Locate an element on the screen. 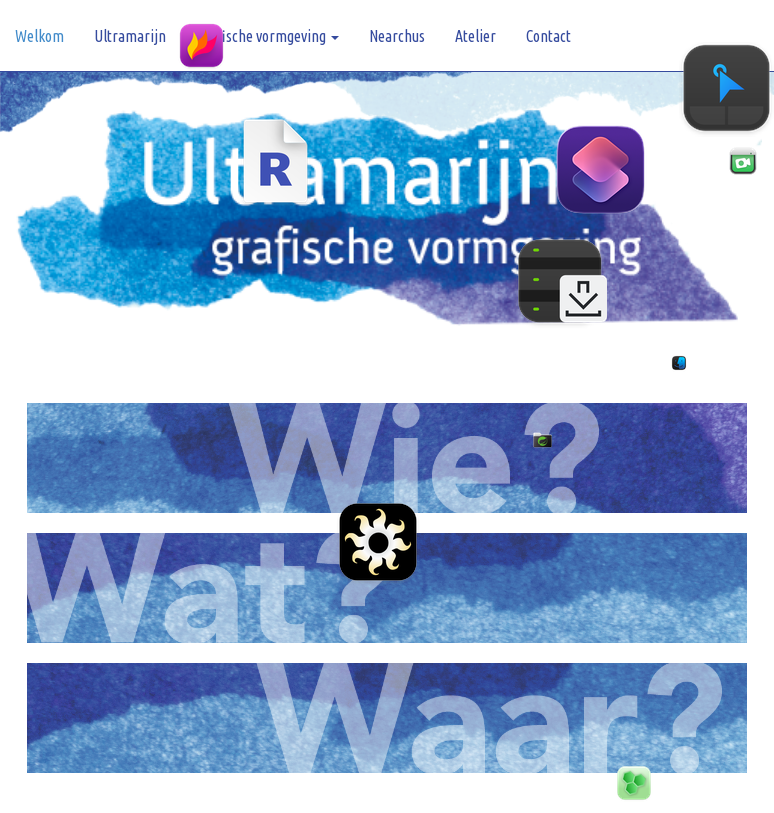  open spring framework project files is located at coordinates (542, 440).